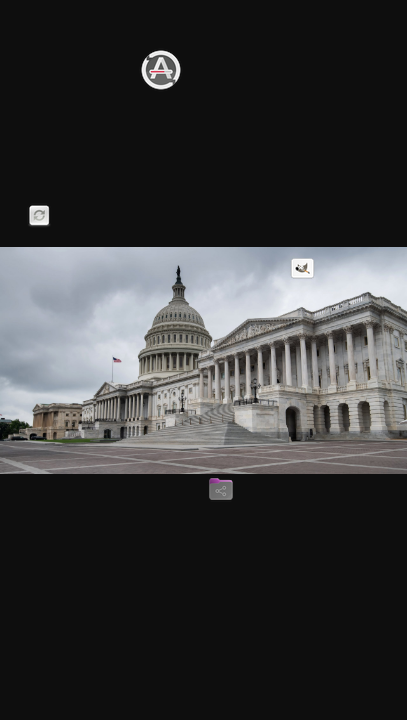 The height and width of the screenshot is (720, 407). Describe the element at coordinates (161, 70) in the screenshot. I see `open the software update manager` at that location.